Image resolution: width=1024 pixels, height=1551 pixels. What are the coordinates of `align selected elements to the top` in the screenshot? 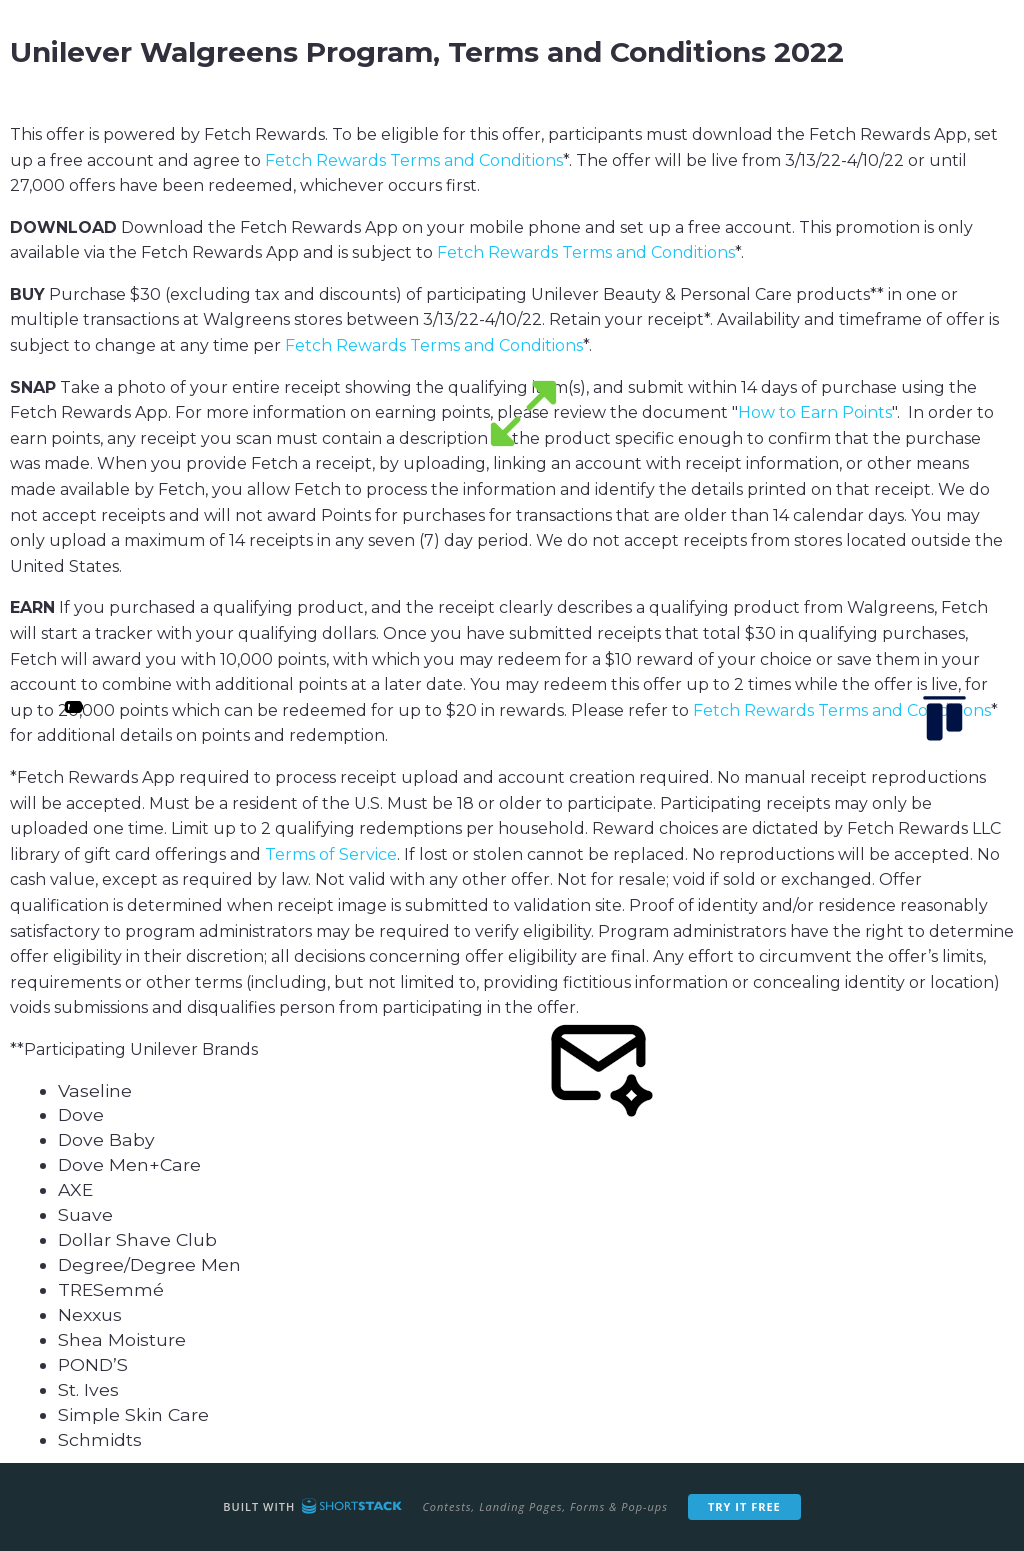 It's located at (944, 717).